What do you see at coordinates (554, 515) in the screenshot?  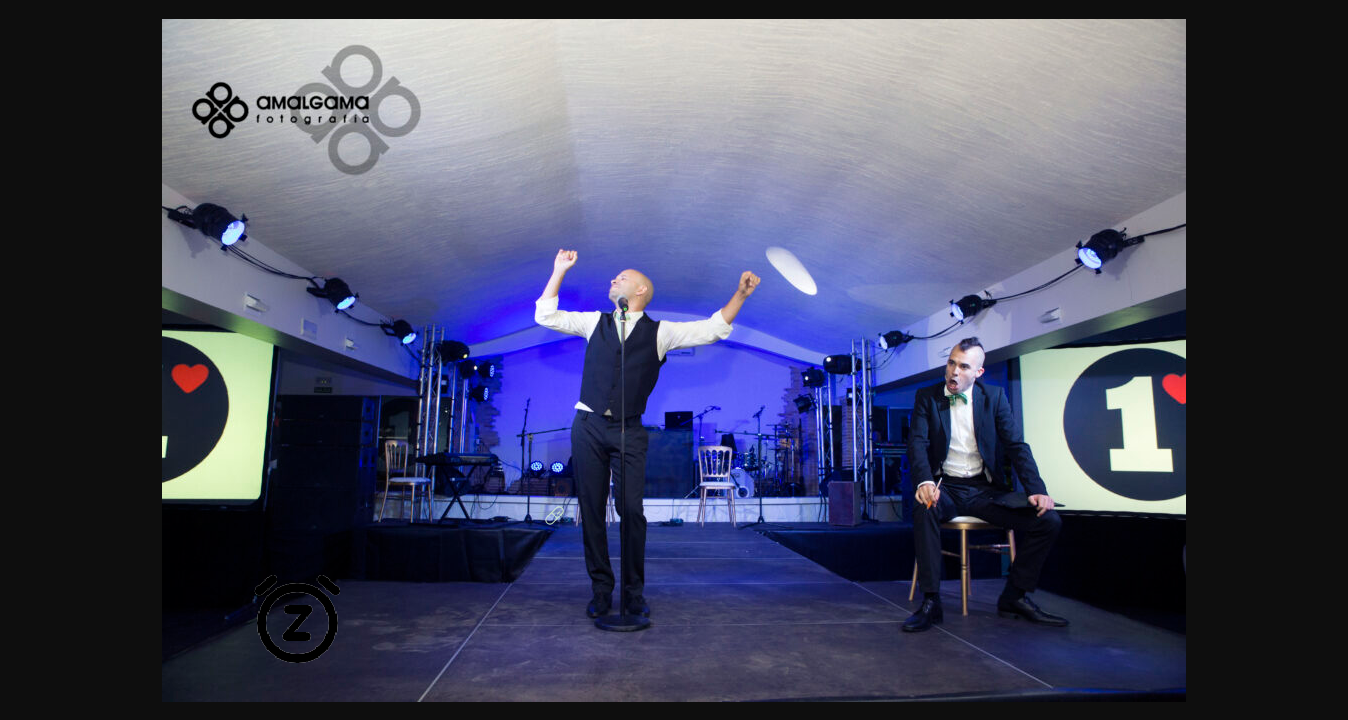 I see `access medication reminders or health tracking` at bounding box center [554, 515].